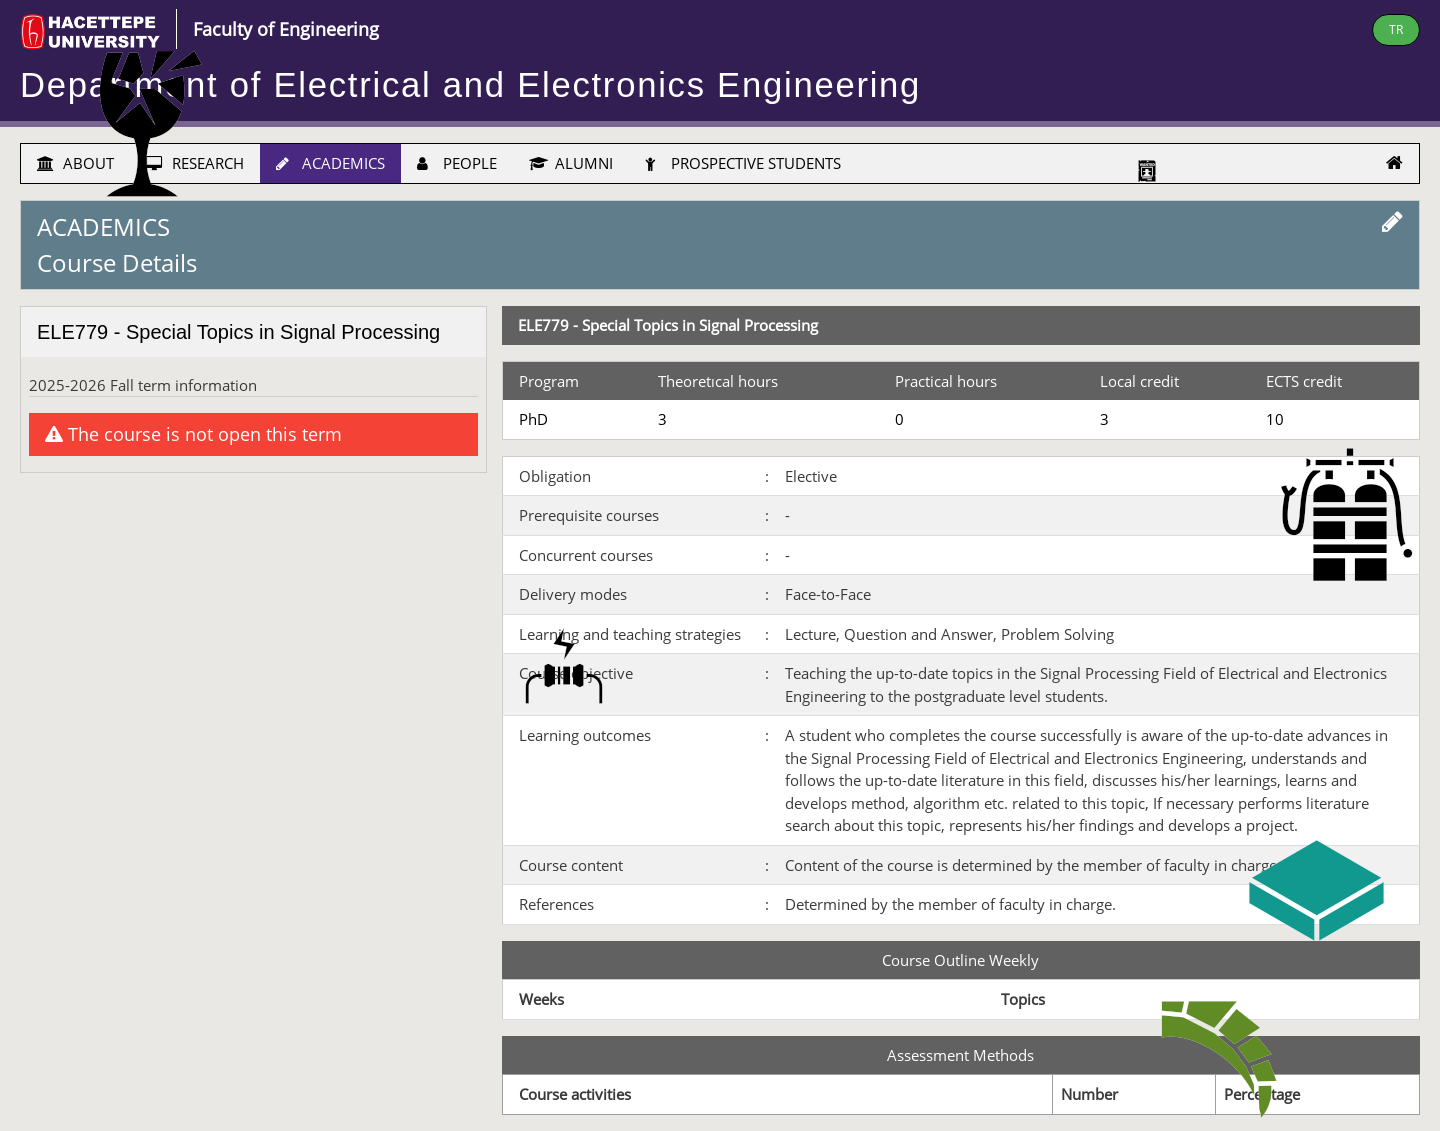  Describe the element at coordinates (1147, 171) in the screenshot. I see `view bounty or wanted poster in game` at that location.